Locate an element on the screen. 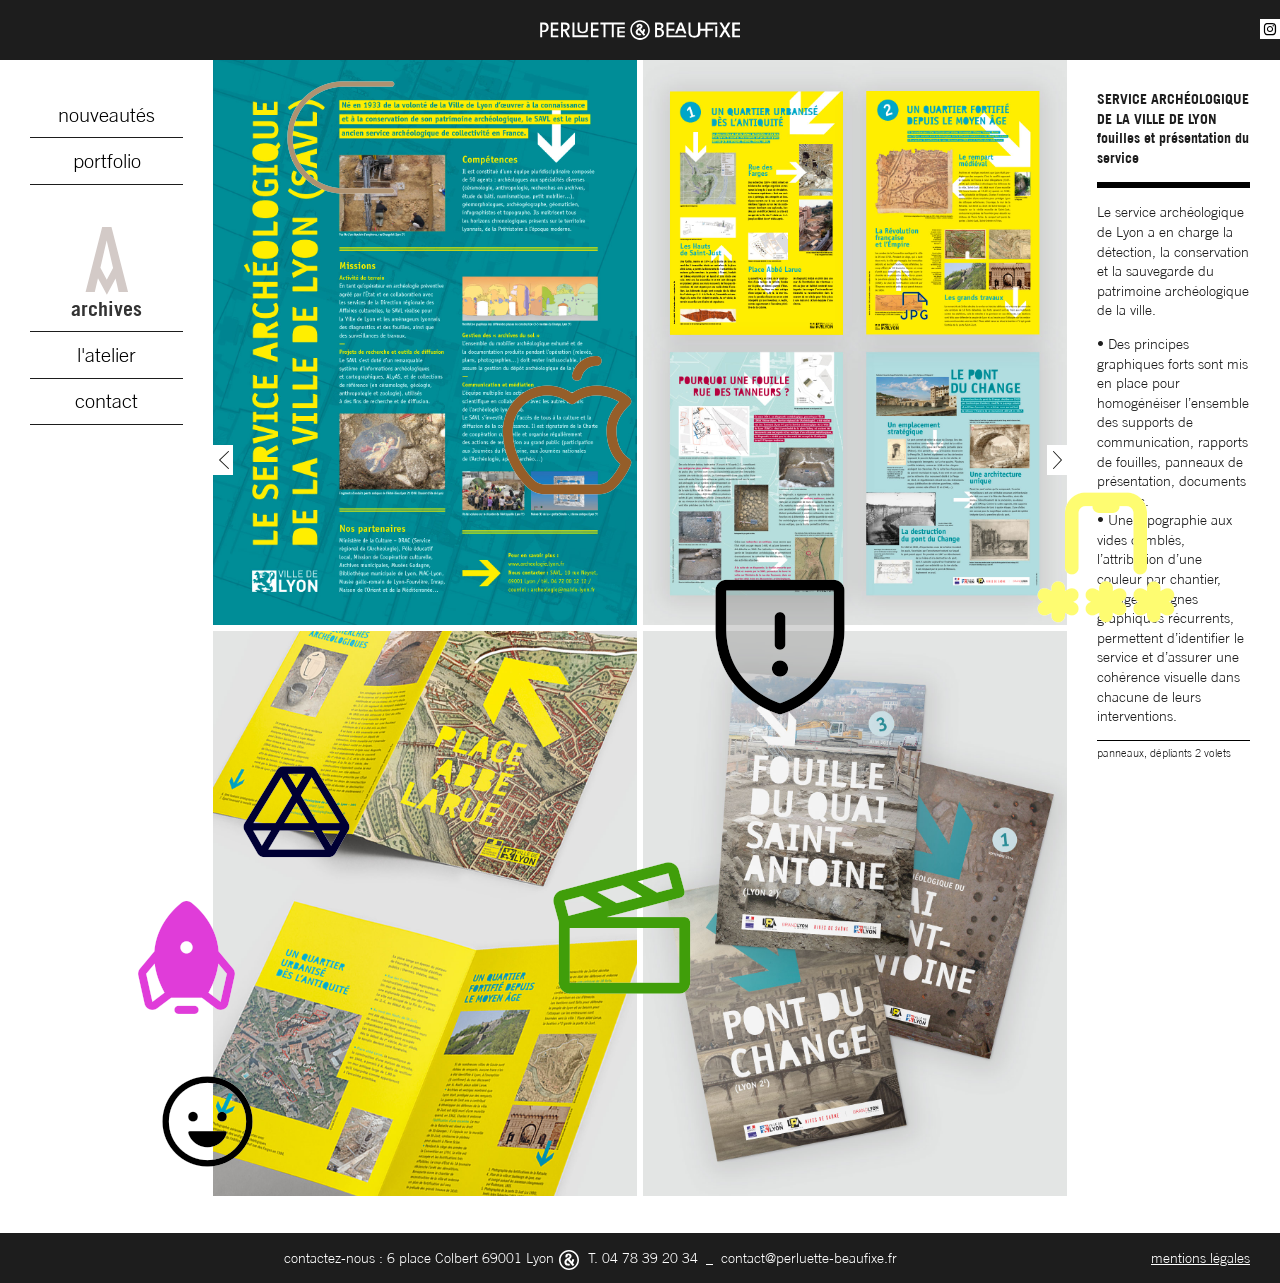 The image size is (1280, 1283). access video or movie content is located at coordinates (624, 933).